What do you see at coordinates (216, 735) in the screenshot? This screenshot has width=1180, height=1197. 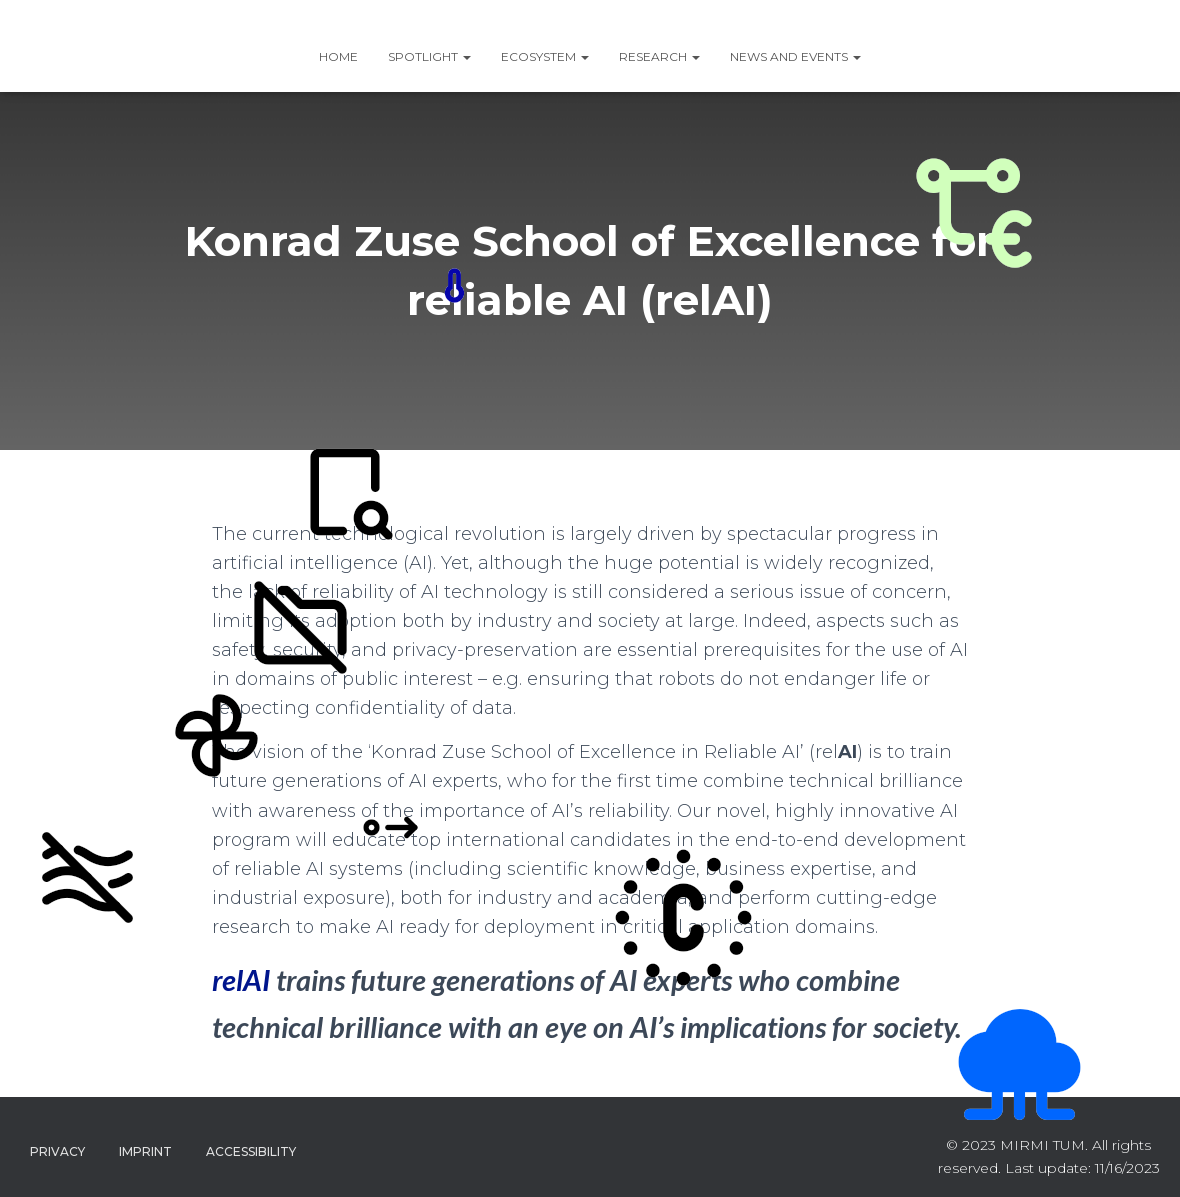 I see `open google photos` at bounding box center [216, 735].